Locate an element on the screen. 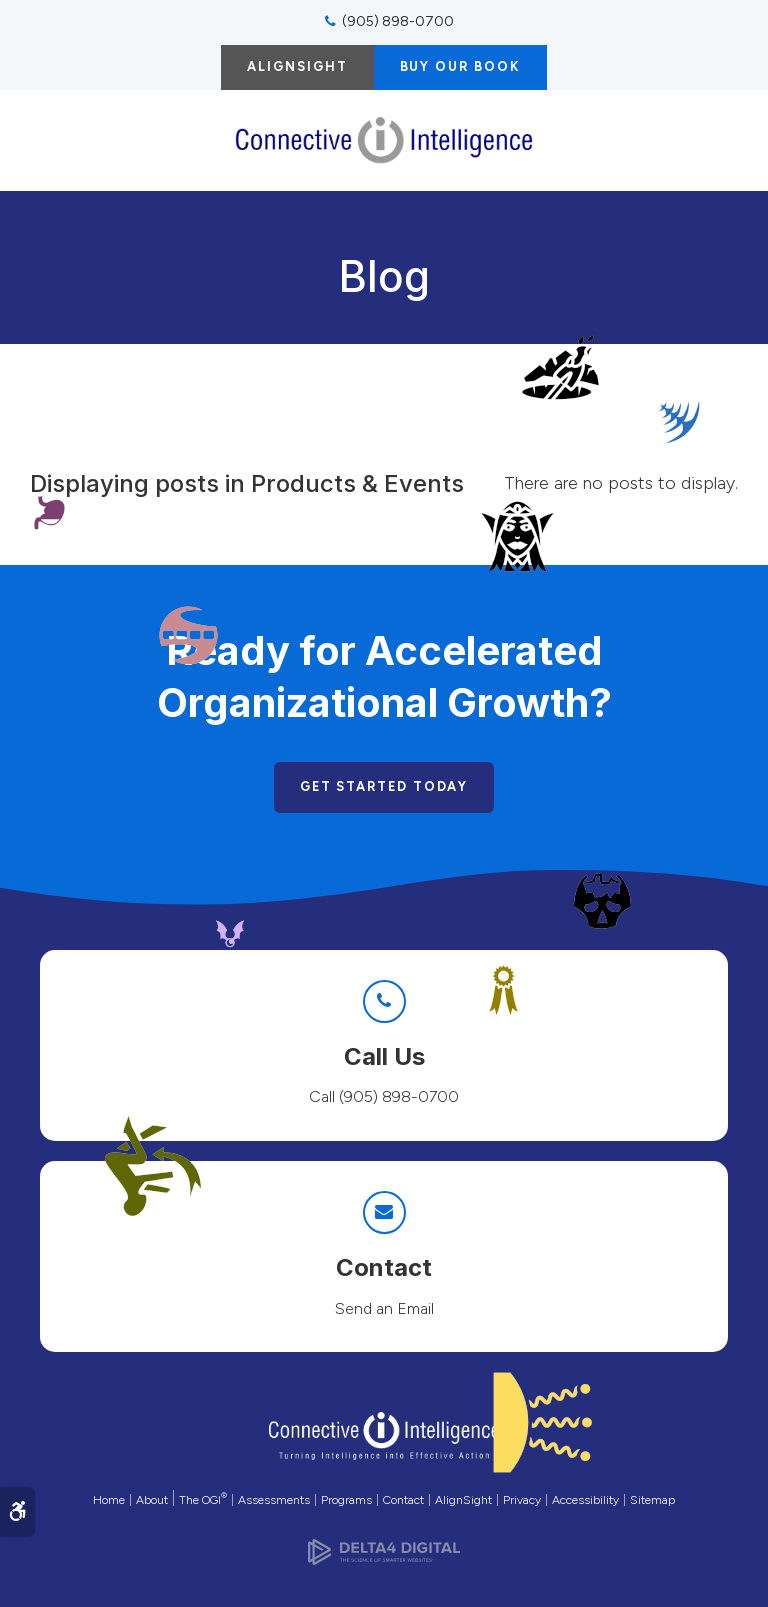 The height and width of the screenshot is (1607, 768). bat-themed game faction or guild emblem is located at coordinates (230, 934).